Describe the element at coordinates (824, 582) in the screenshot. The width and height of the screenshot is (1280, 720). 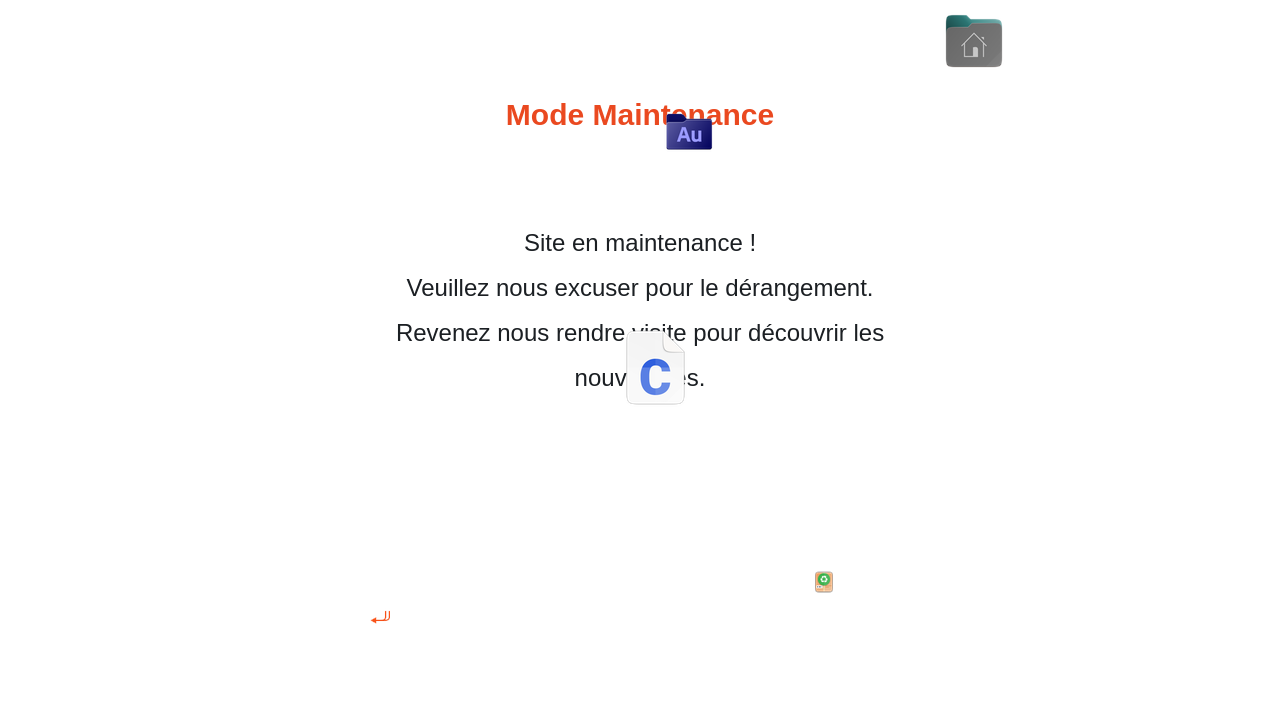
I see `system is cleaning up unused packages` at that location.